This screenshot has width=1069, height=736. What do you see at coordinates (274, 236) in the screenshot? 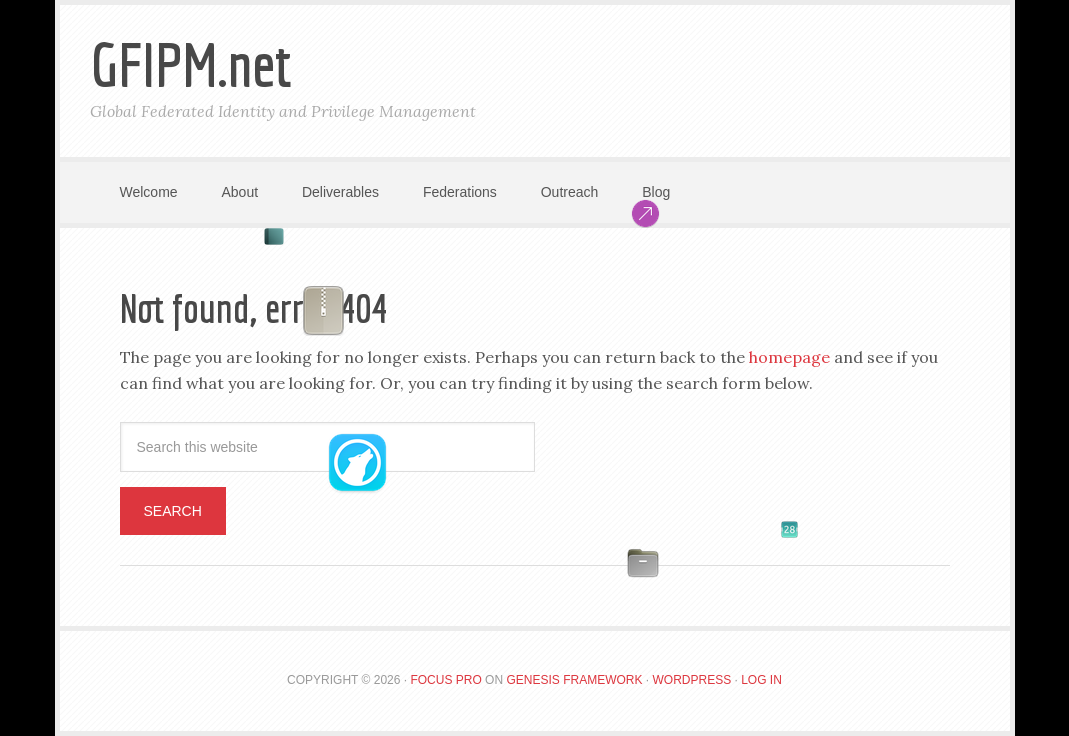
I see `access the desktop folder` at bounding box center [274, 236].